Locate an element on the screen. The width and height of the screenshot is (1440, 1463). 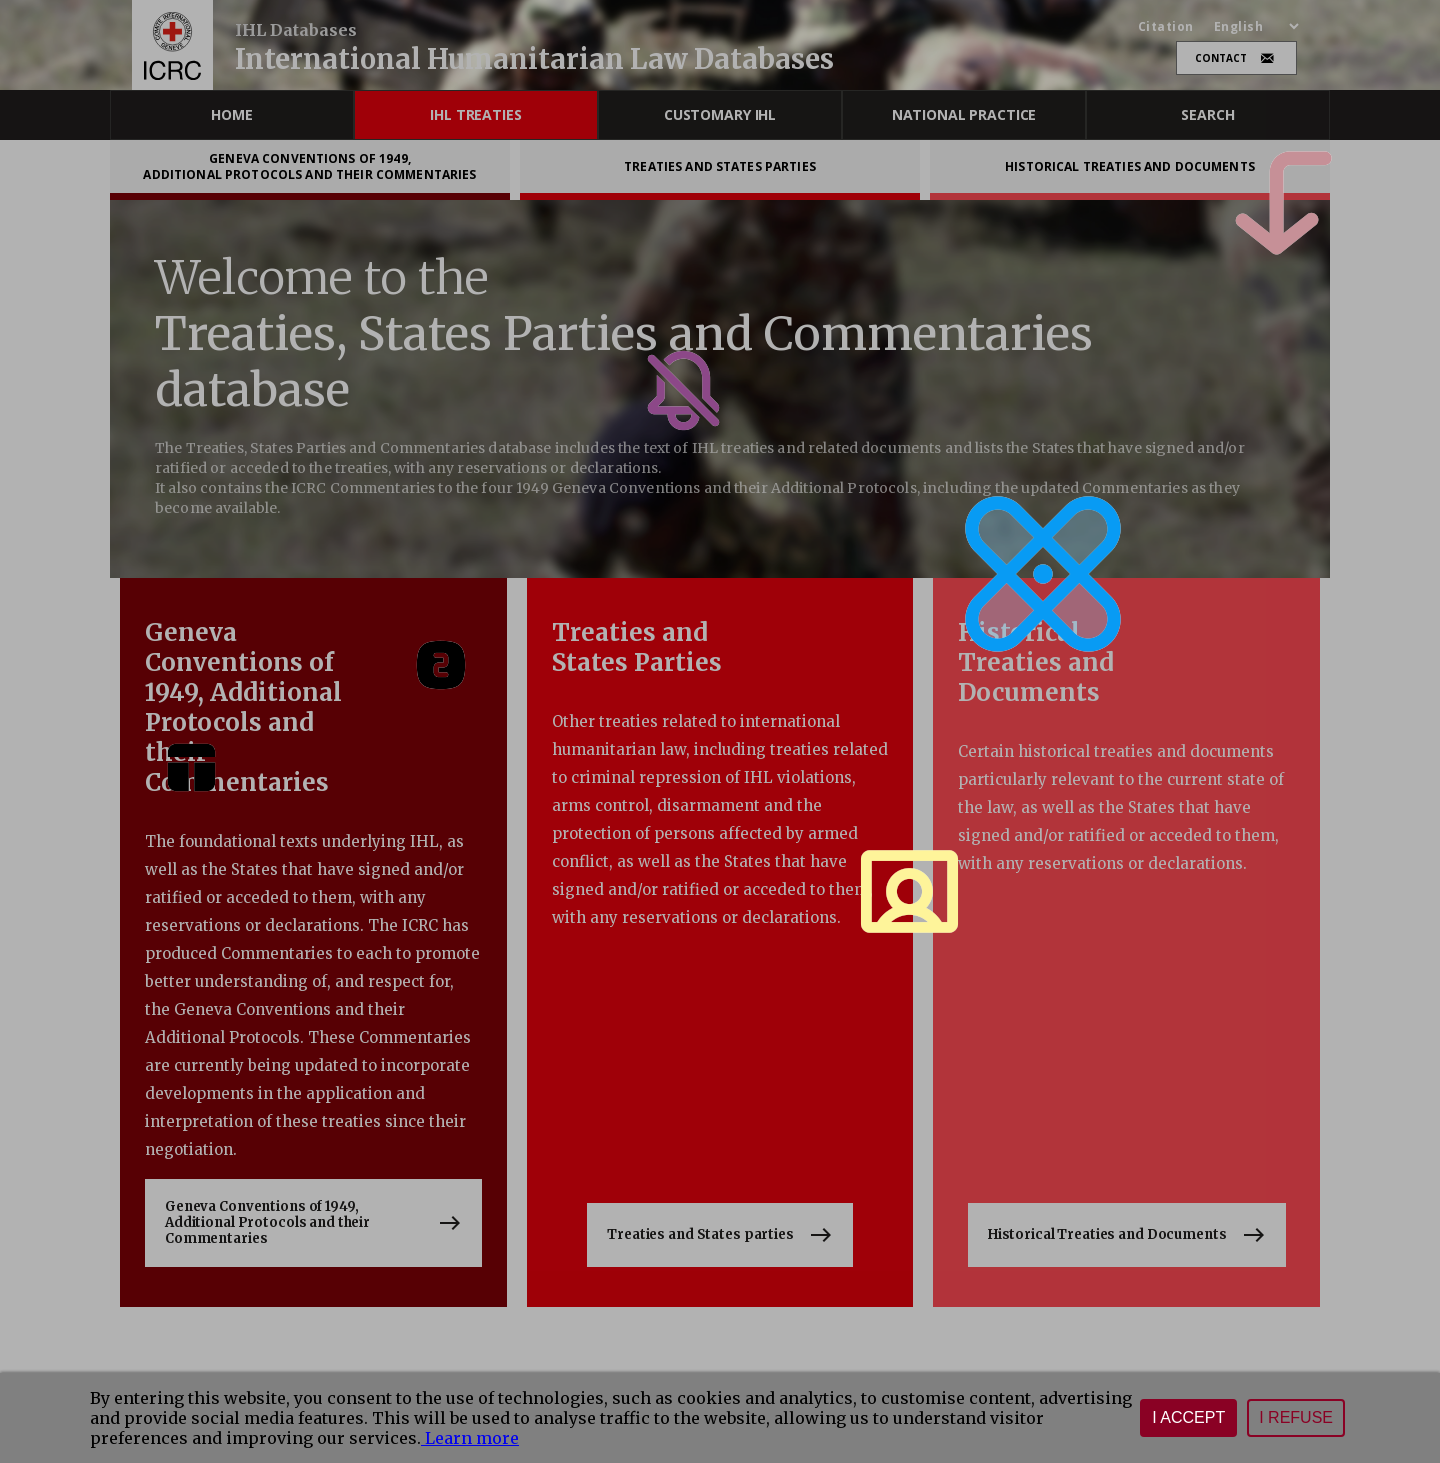
go back and down in navigation is located at coordinates (1283, 199).